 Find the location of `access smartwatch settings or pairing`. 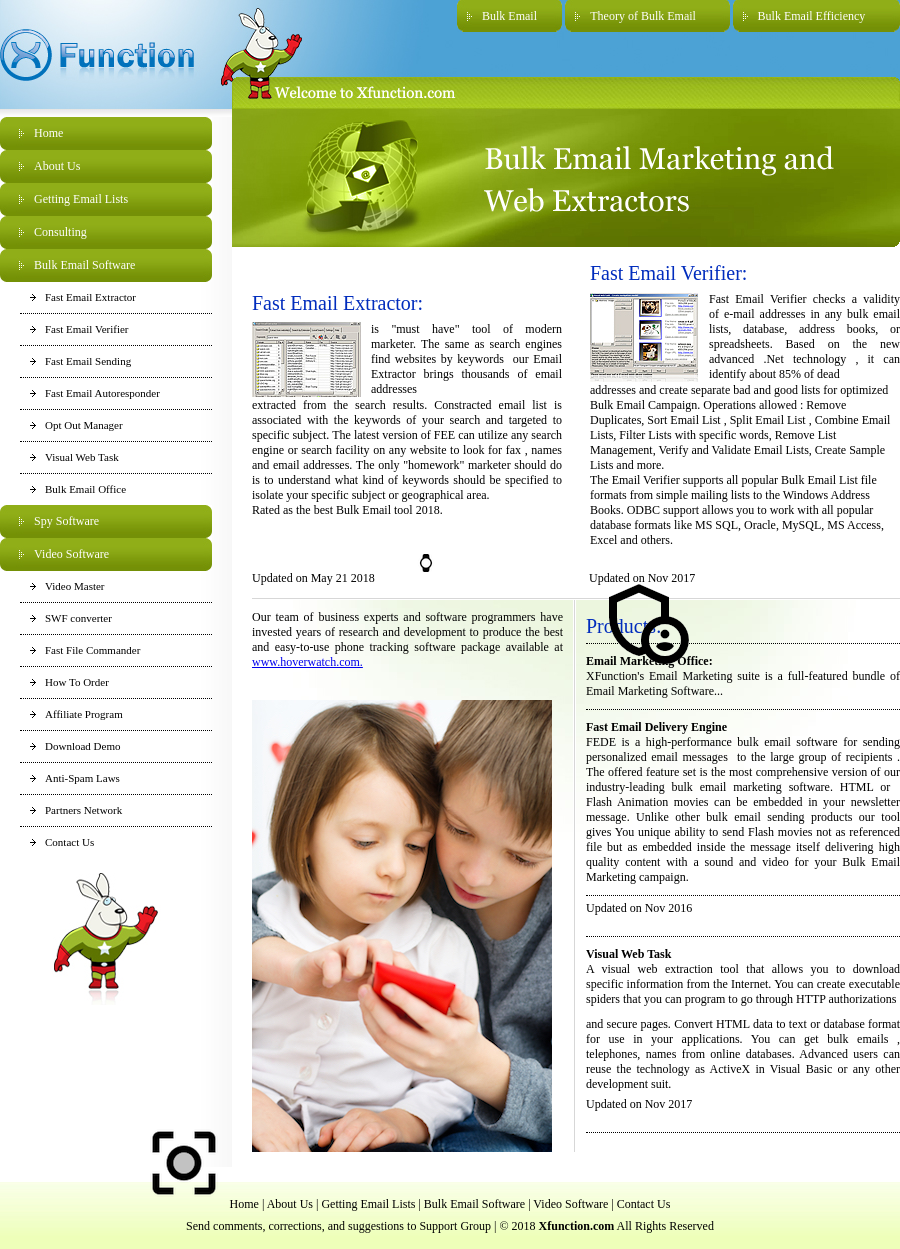

access smartwatch settings or pairing is located at coordinates (426, 563).